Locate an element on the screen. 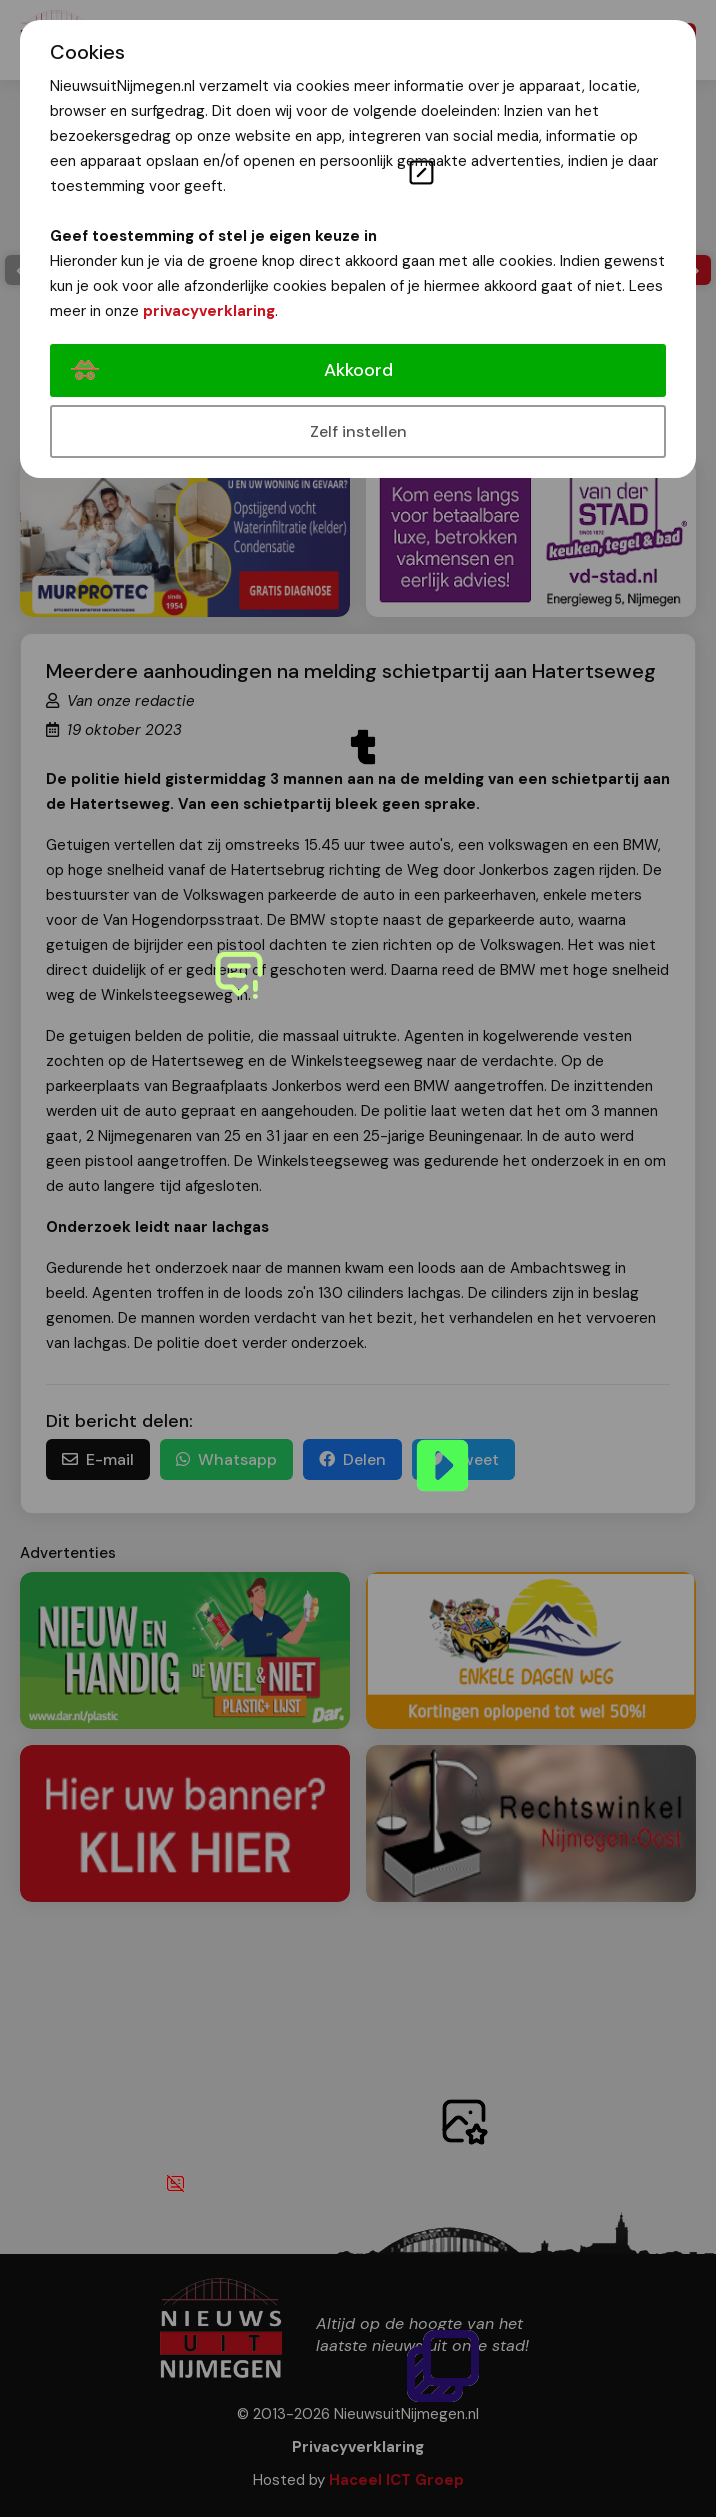 This screenshot has height=2517, width=716. indicates a blocked or prohibited action is located at coordinates (421, 172).